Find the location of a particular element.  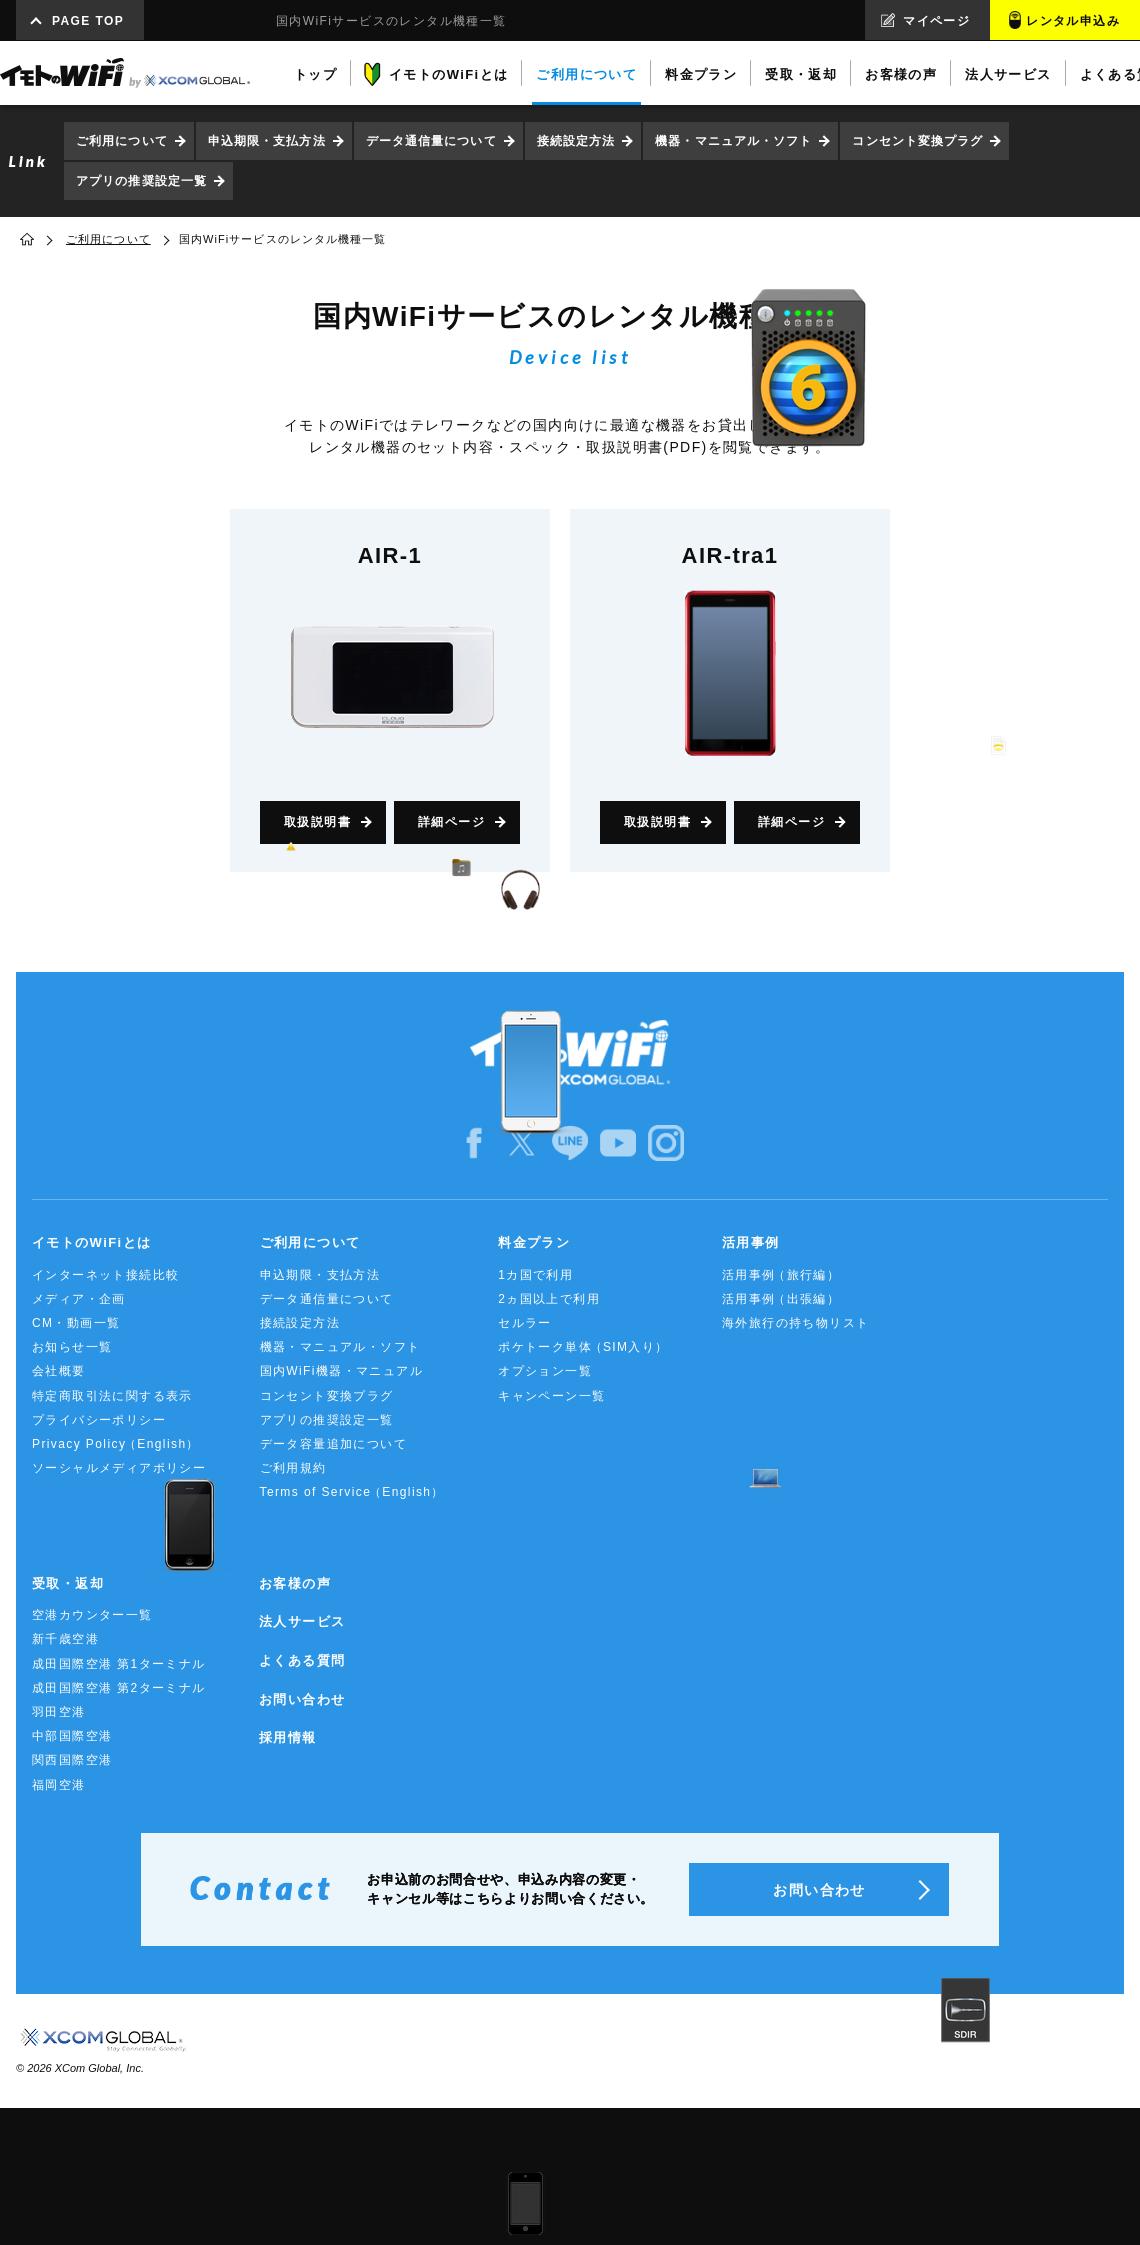

connect bluetooth headphones is located at coordinates (520, 890).